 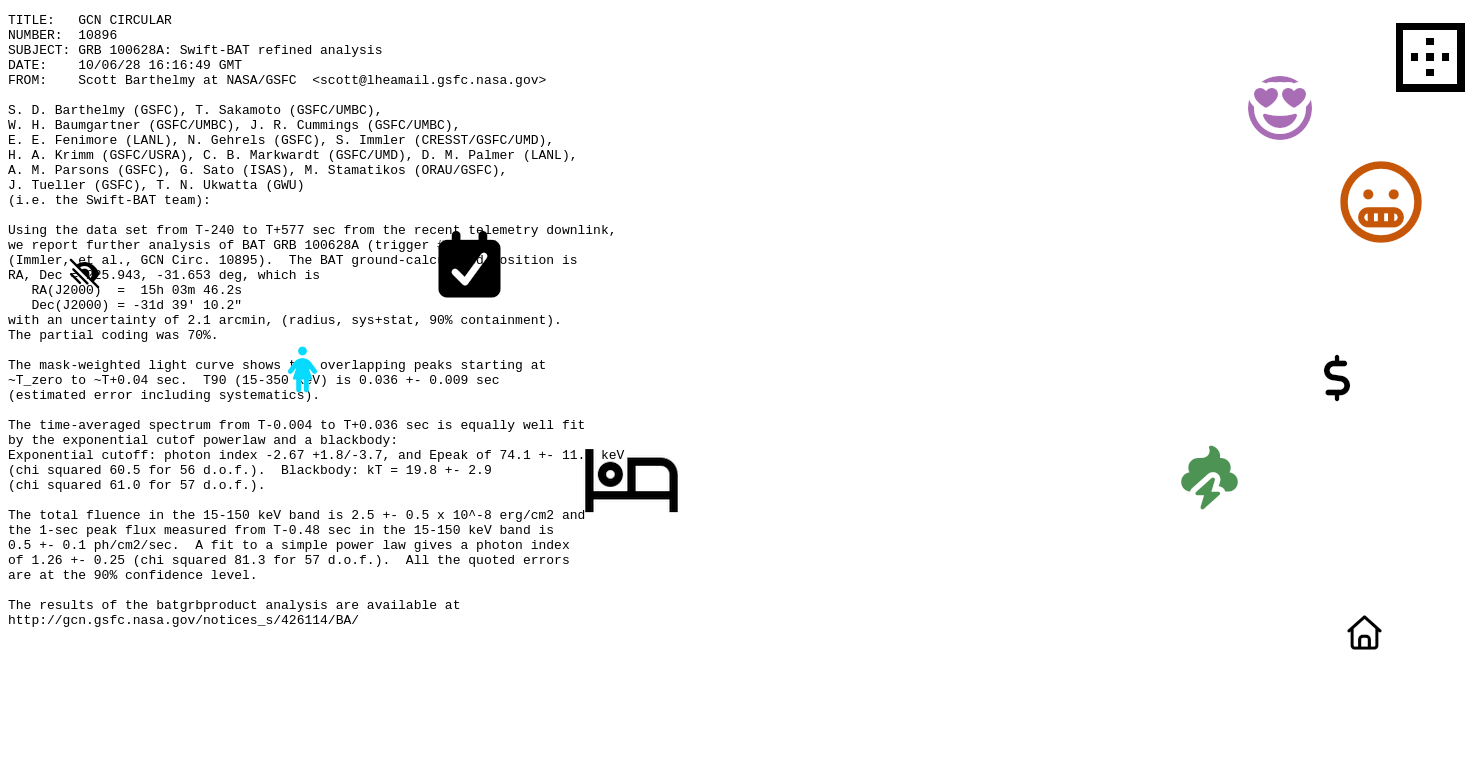 I want to click on indicates female or women's restroom, so click(x=302, y=369).